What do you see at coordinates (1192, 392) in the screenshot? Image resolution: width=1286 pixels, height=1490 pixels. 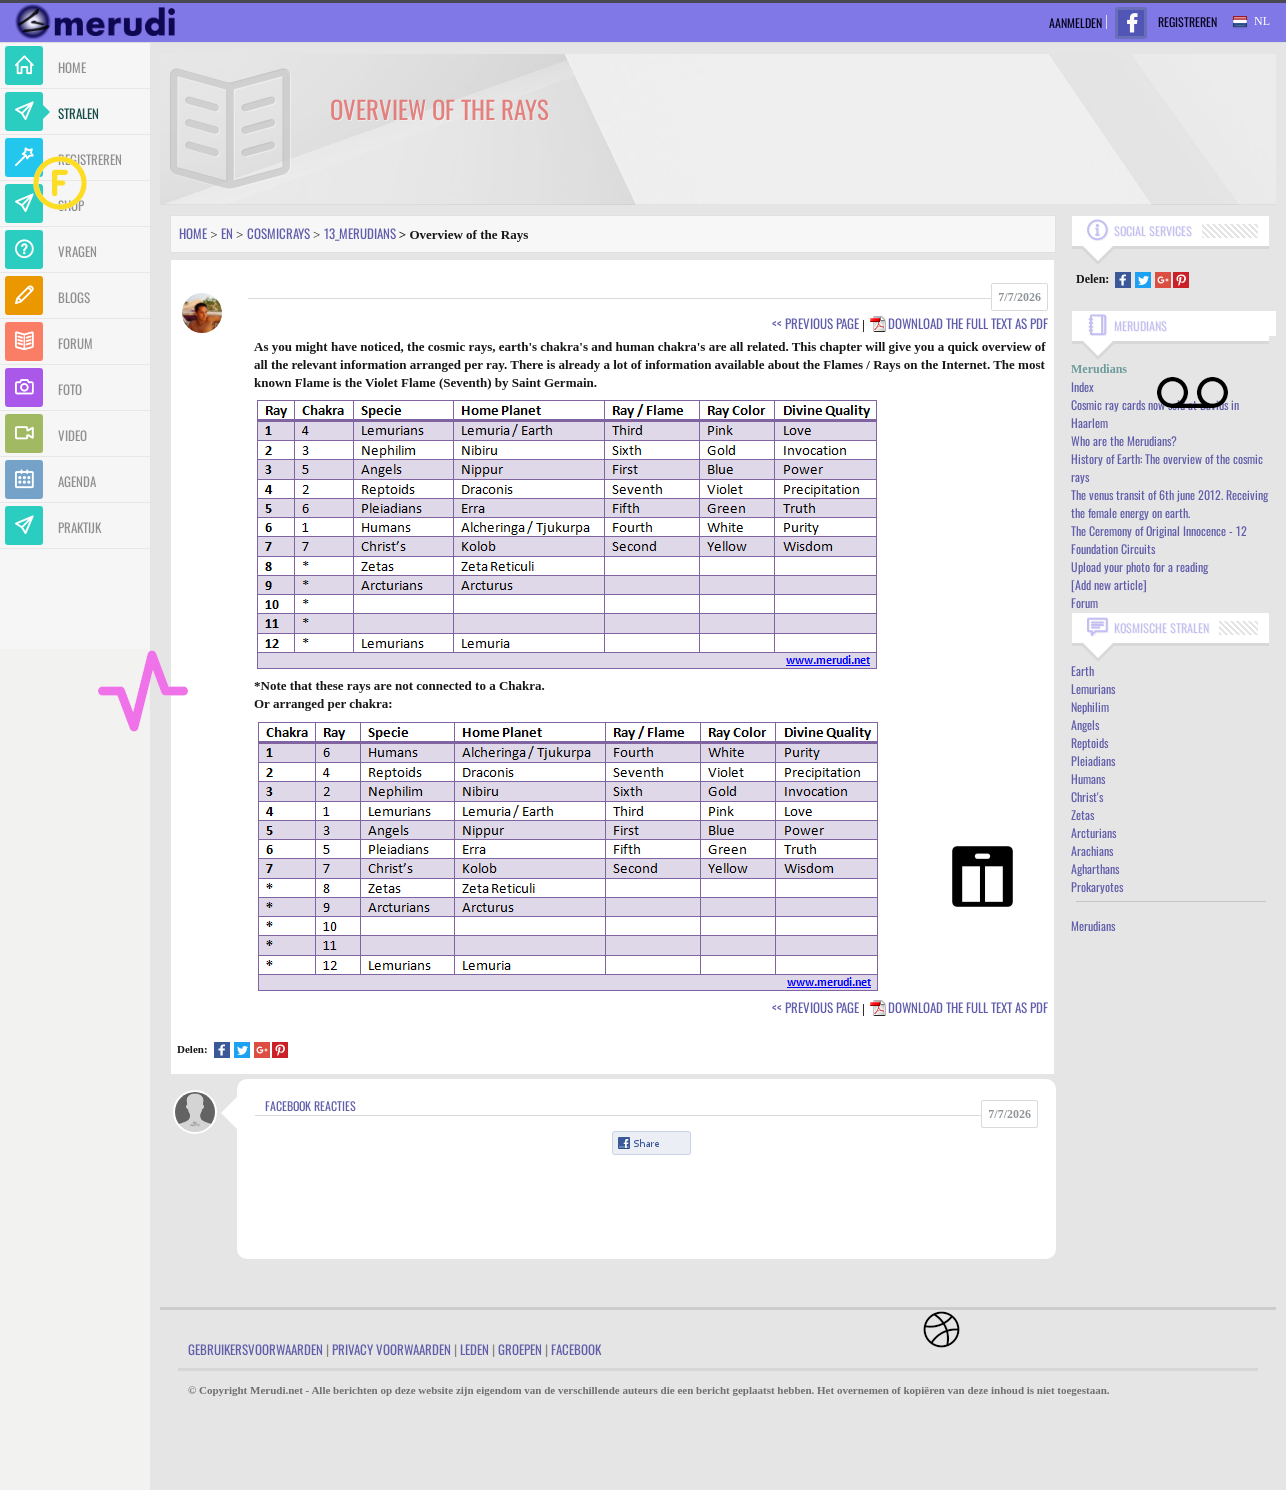 I see `access voicemail messages` at bounding box center [1192, 392].